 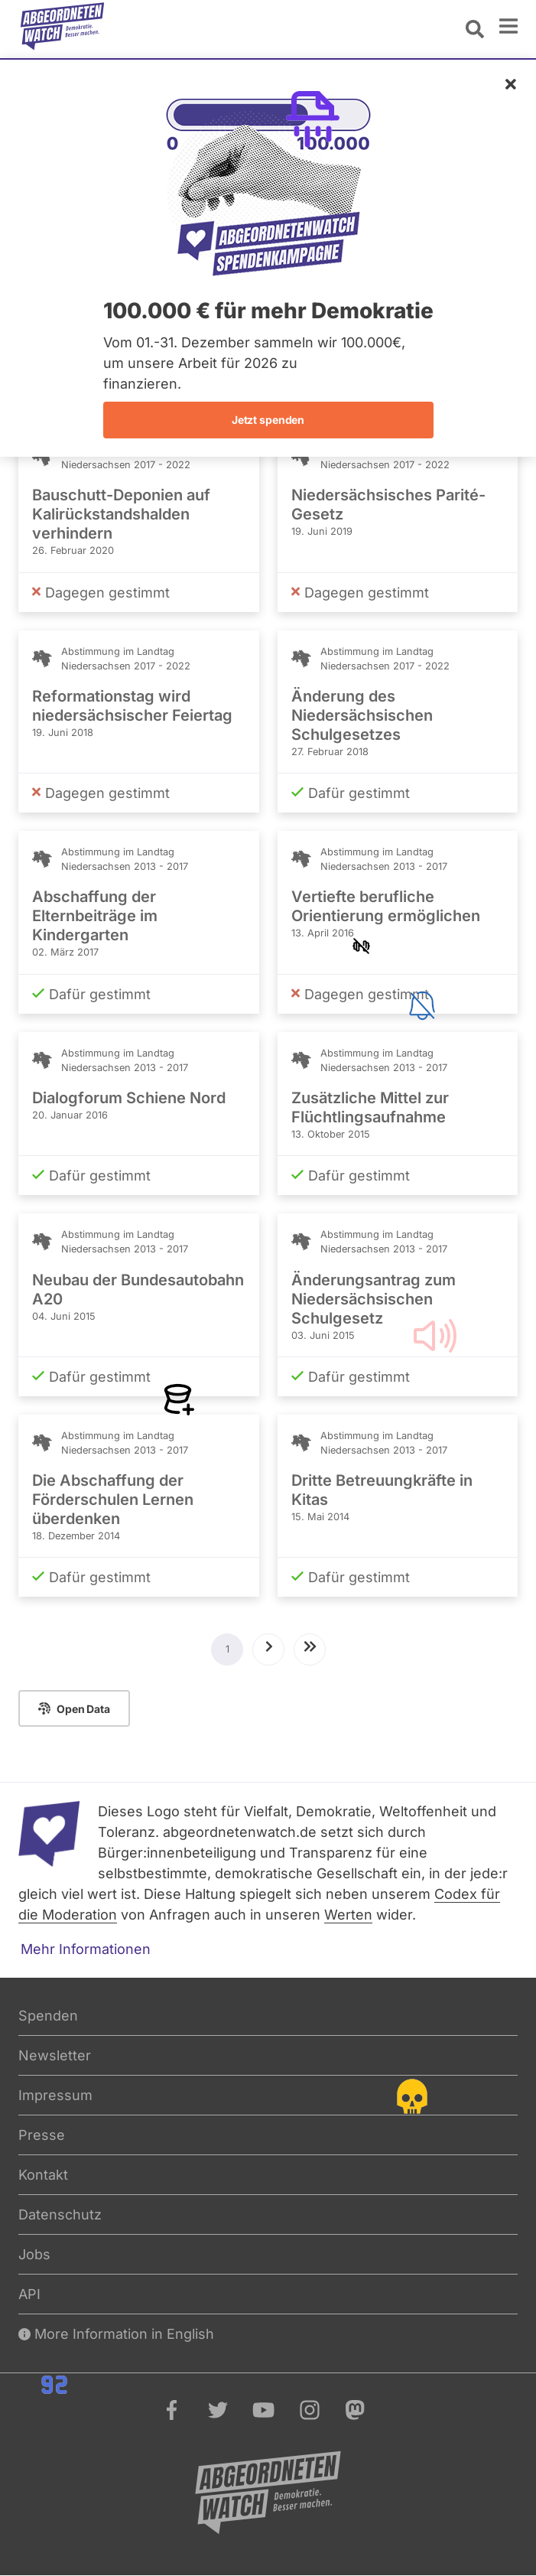 I want to click on disable workout tracking, so click(x=361, y=946).